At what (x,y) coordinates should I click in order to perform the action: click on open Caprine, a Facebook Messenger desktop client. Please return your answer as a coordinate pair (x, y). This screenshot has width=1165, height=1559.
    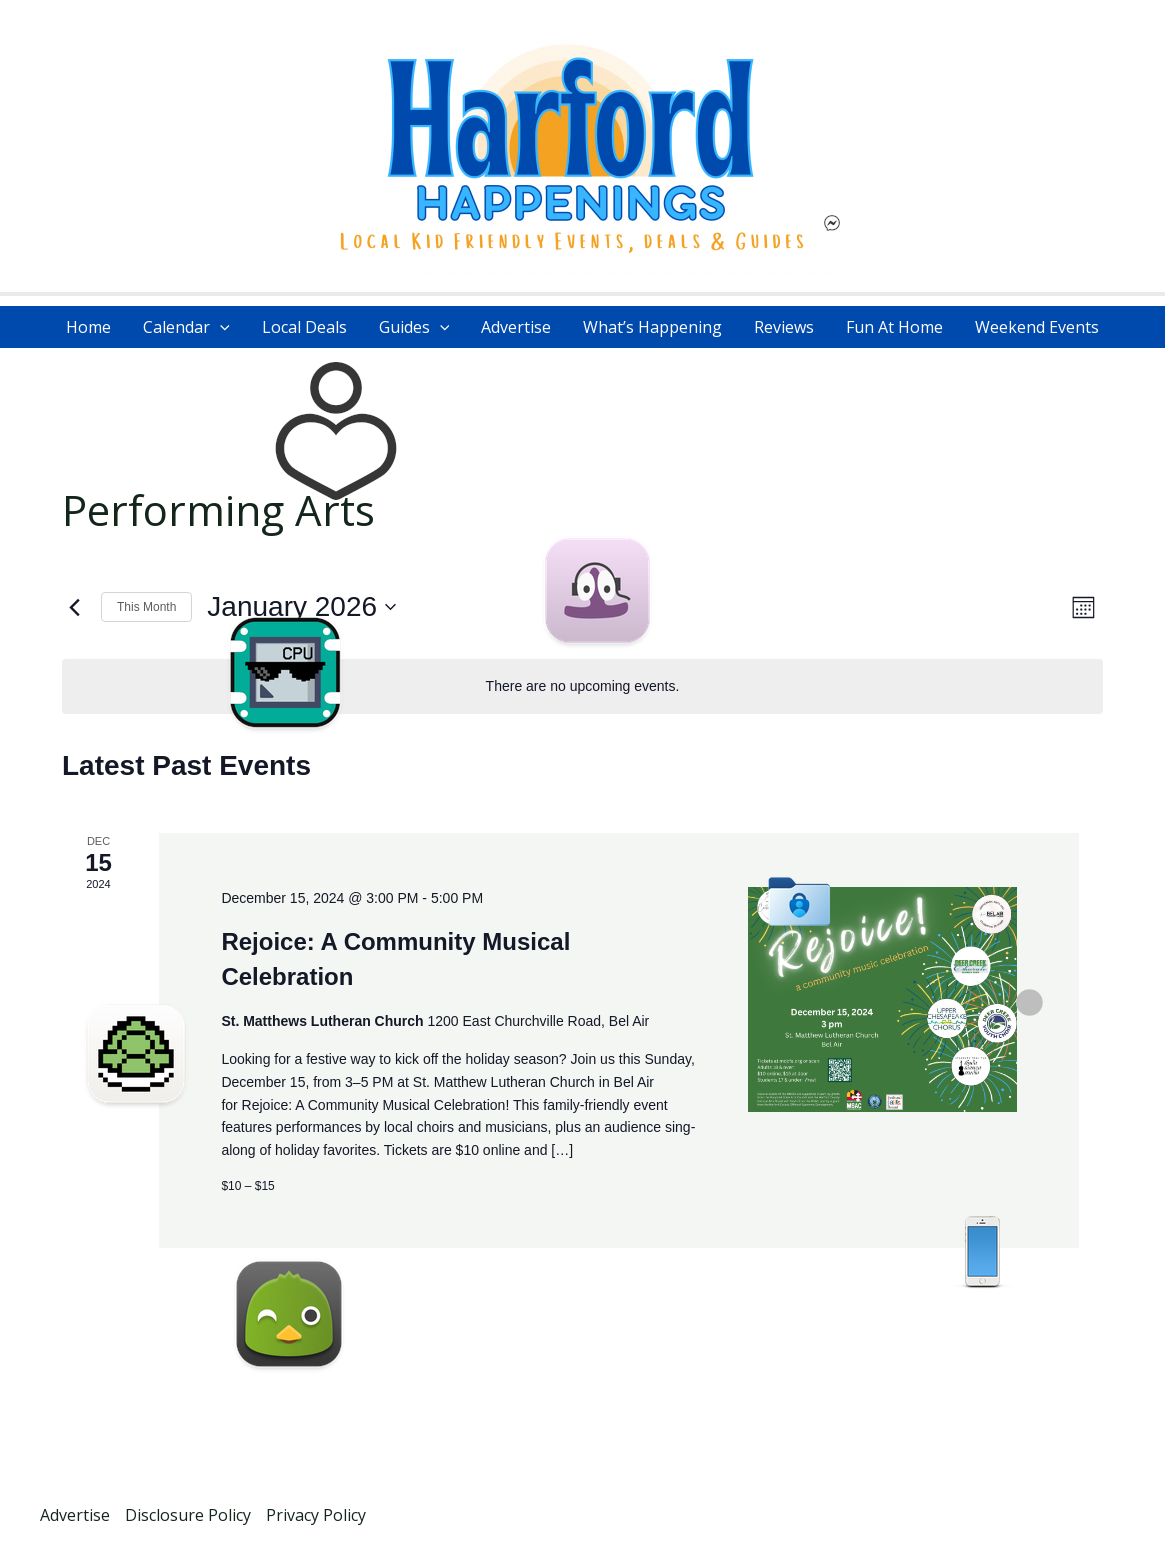
    Looking at the image, I should click on (832, 223).